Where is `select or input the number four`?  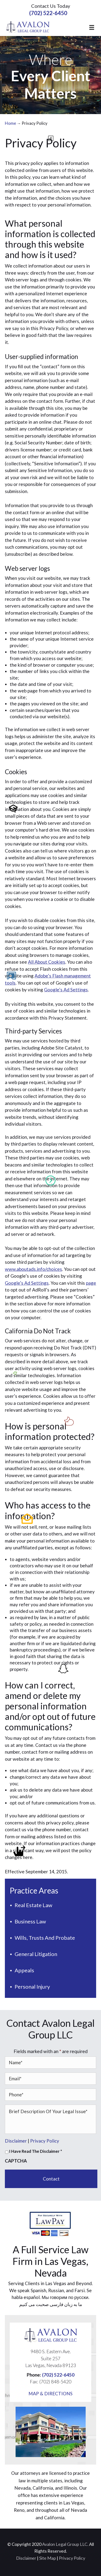
select or input the number four is located at coordinates (51, 138).